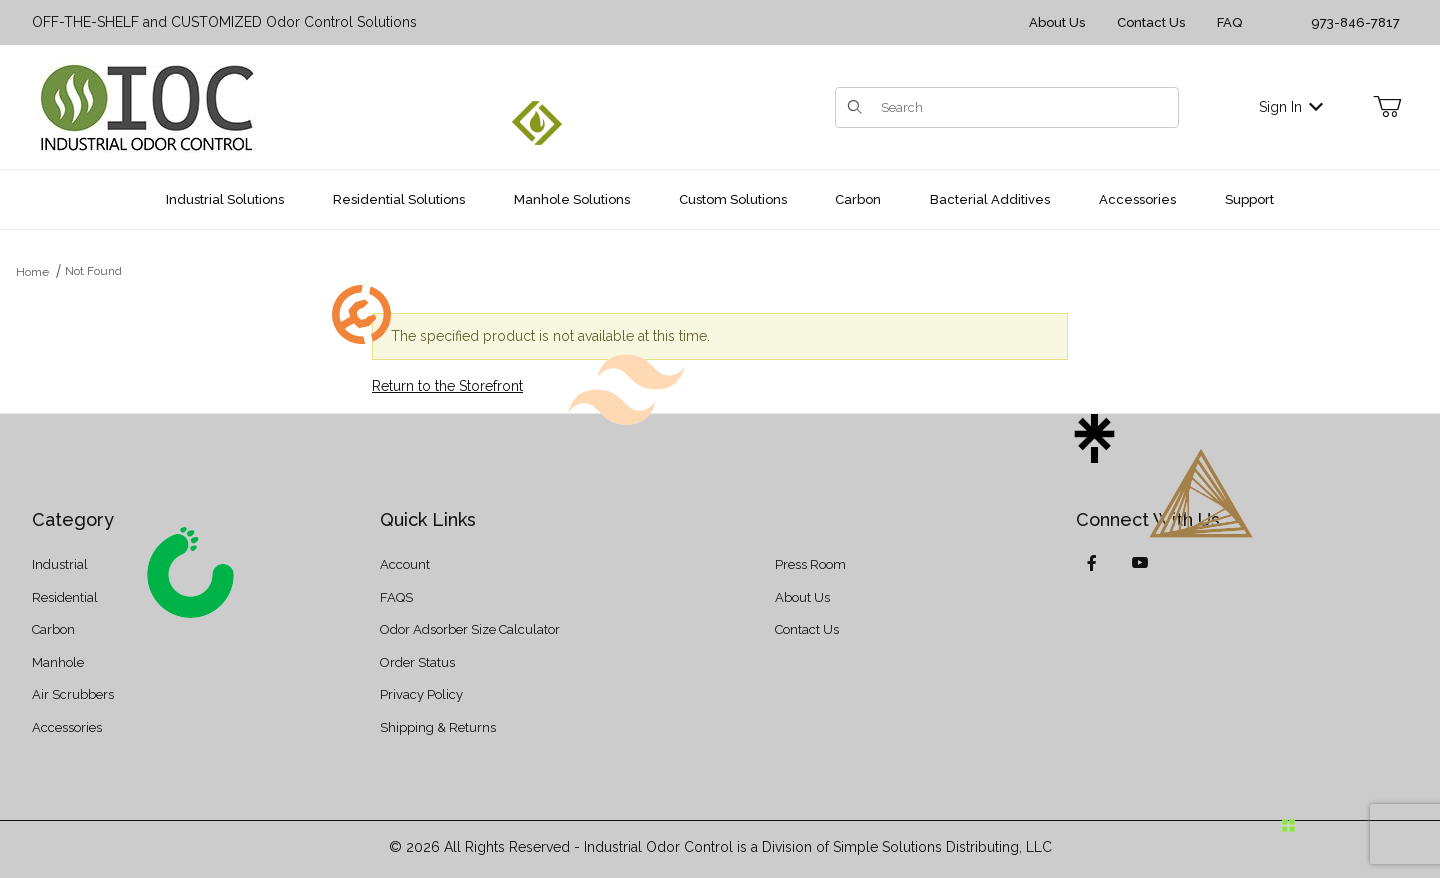 This screenshot has width=1440, height=878. I want to click on visit linktree profile, so click(1094, 438).